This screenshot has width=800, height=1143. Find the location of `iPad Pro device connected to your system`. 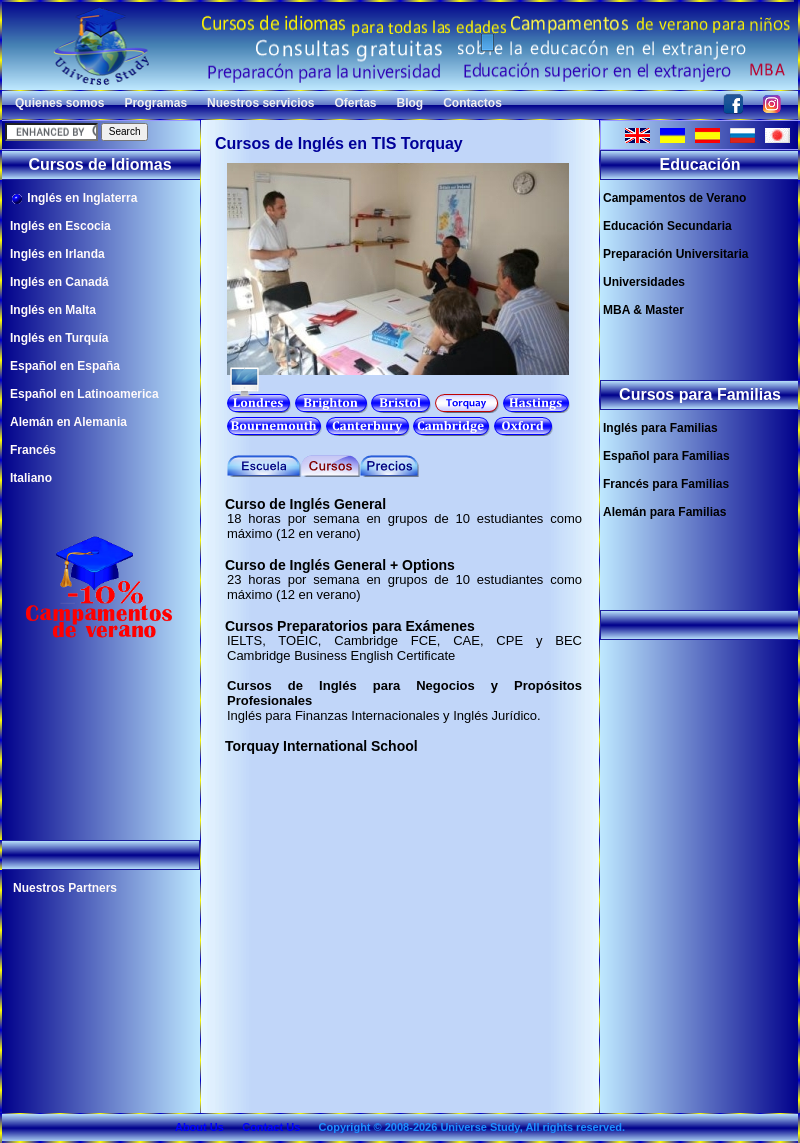

iPad Pro device connected to your system is located at coordinates (487, 42).